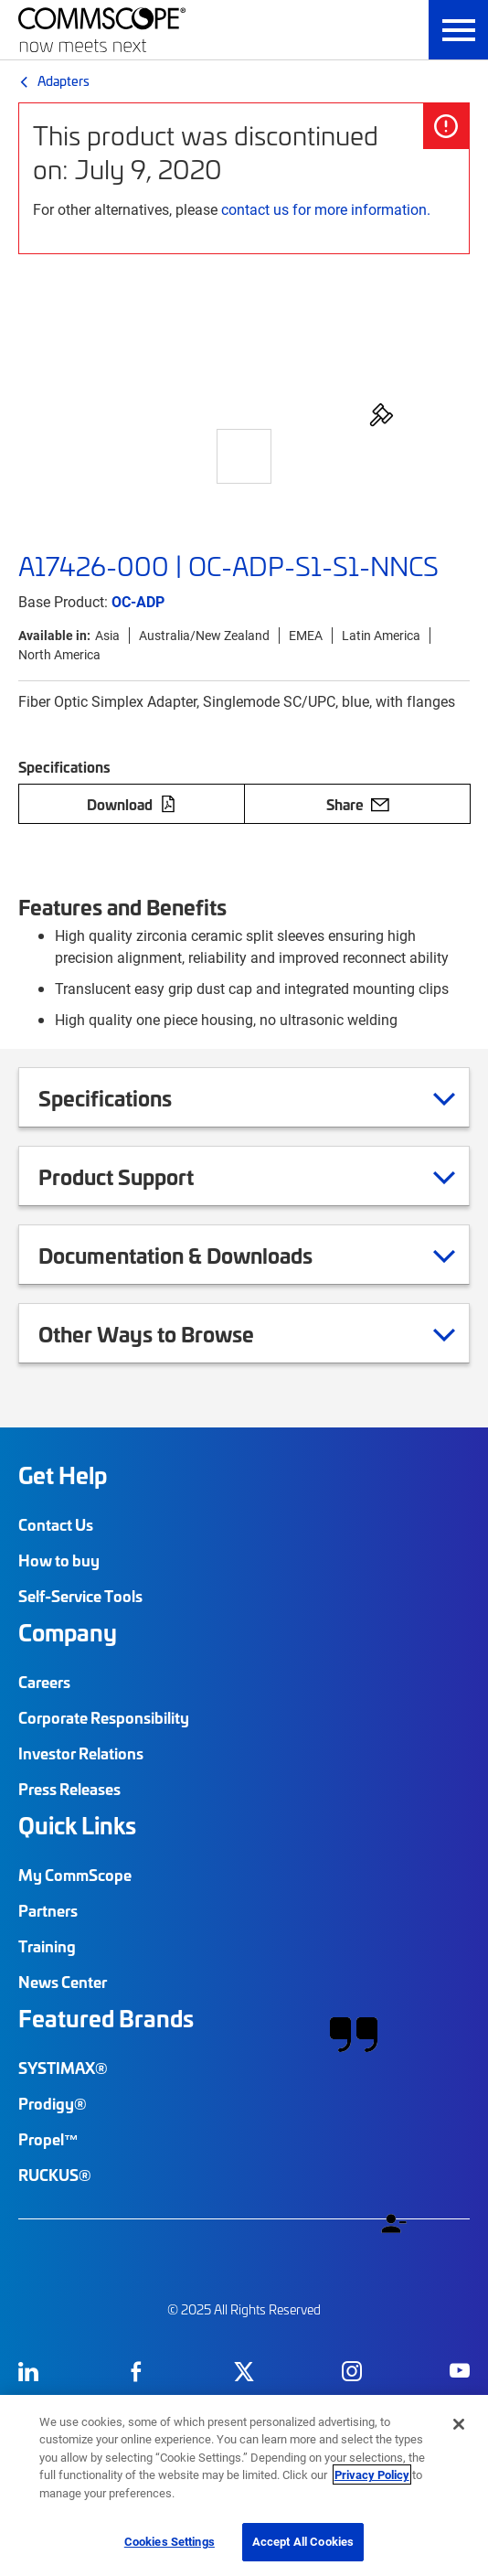 This screenshot has height=2576, width=488. I want to click on view or add a quote, so click(354, 2034).